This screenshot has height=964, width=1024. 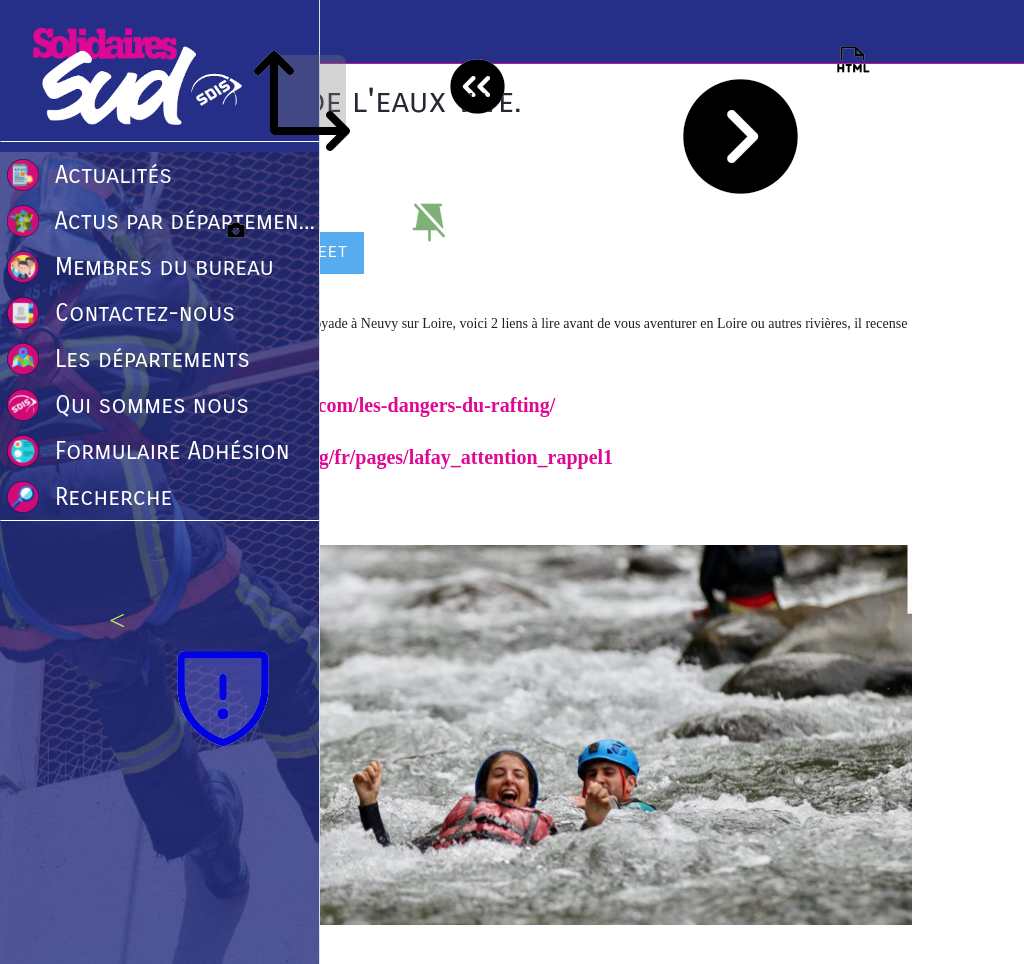 What do you see at coordinates (477, 86) in the screenshot?
I see `go back to the beginning` at bounding box center [477, 86].